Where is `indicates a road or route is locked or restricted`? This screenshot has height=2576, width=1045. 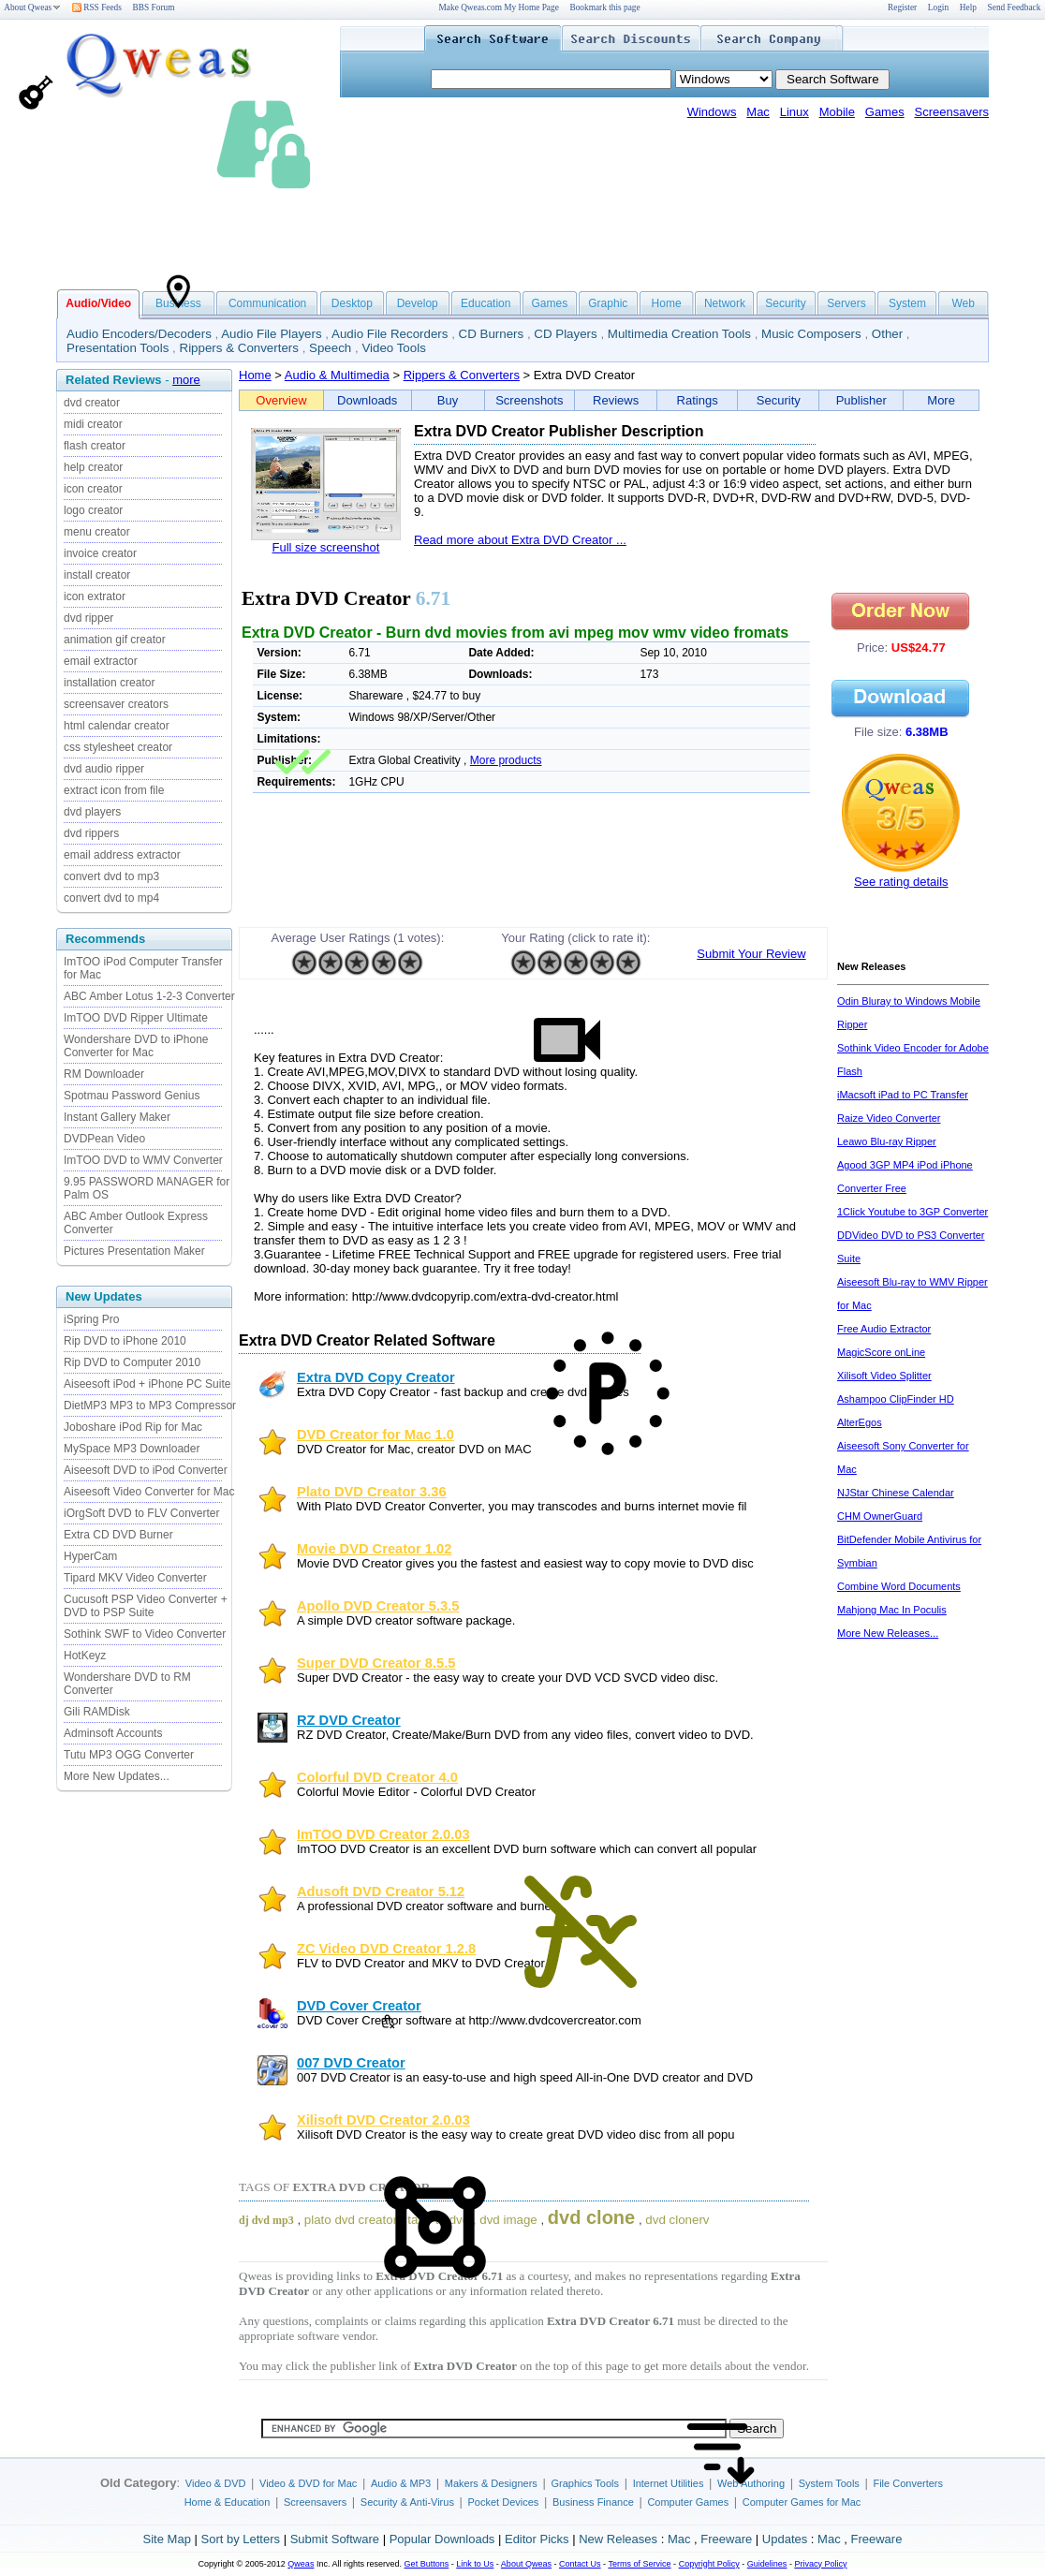 indicates a road or route is locked or restricted is located at coordinates (260, 139).